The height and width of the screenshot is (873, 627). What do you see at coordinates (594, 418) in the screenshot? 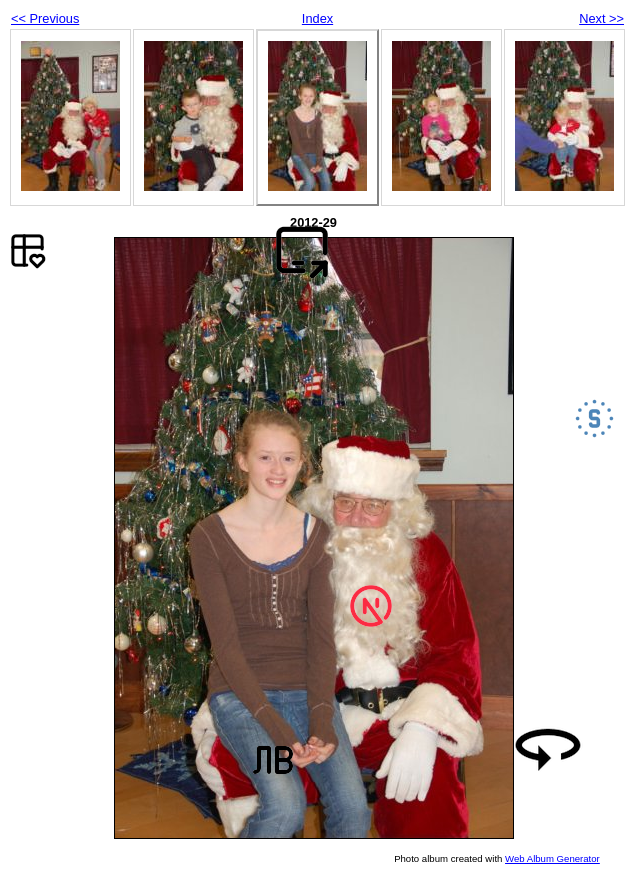
I see `indicates a pending or in-progress sync status` at bounding box center [594, 418].